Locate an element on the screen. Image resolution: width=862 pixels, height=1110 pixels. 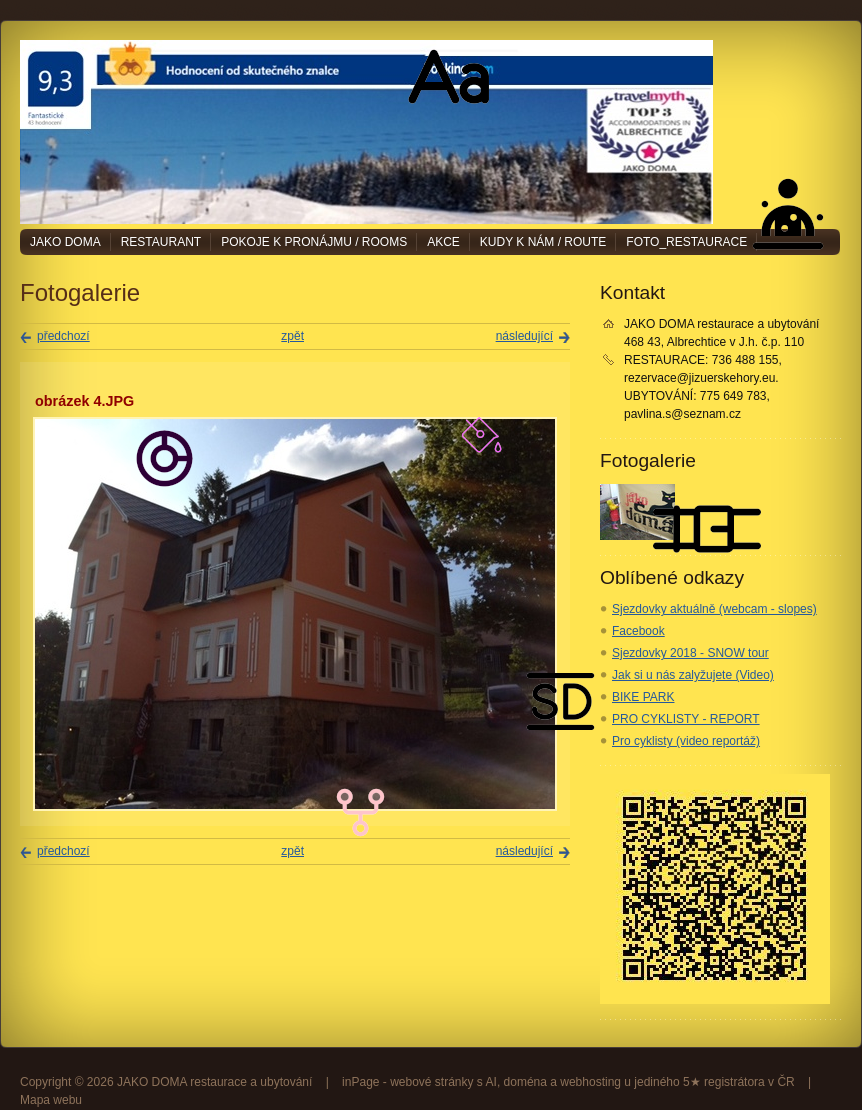
indicates standard definition video quality is located at coordinates (560, 701).